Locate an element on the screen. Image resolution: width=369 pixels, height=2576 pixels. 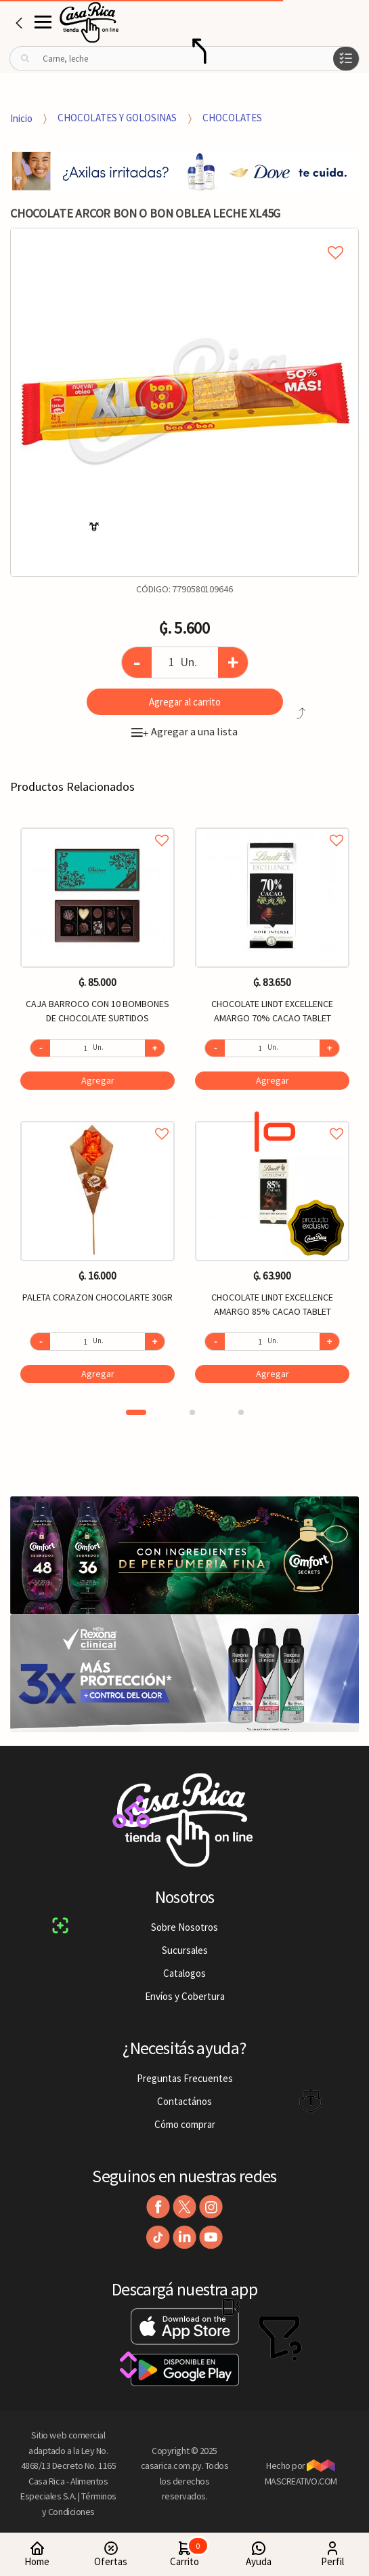
center or focus on current location is located at coordinates (60, 1925).